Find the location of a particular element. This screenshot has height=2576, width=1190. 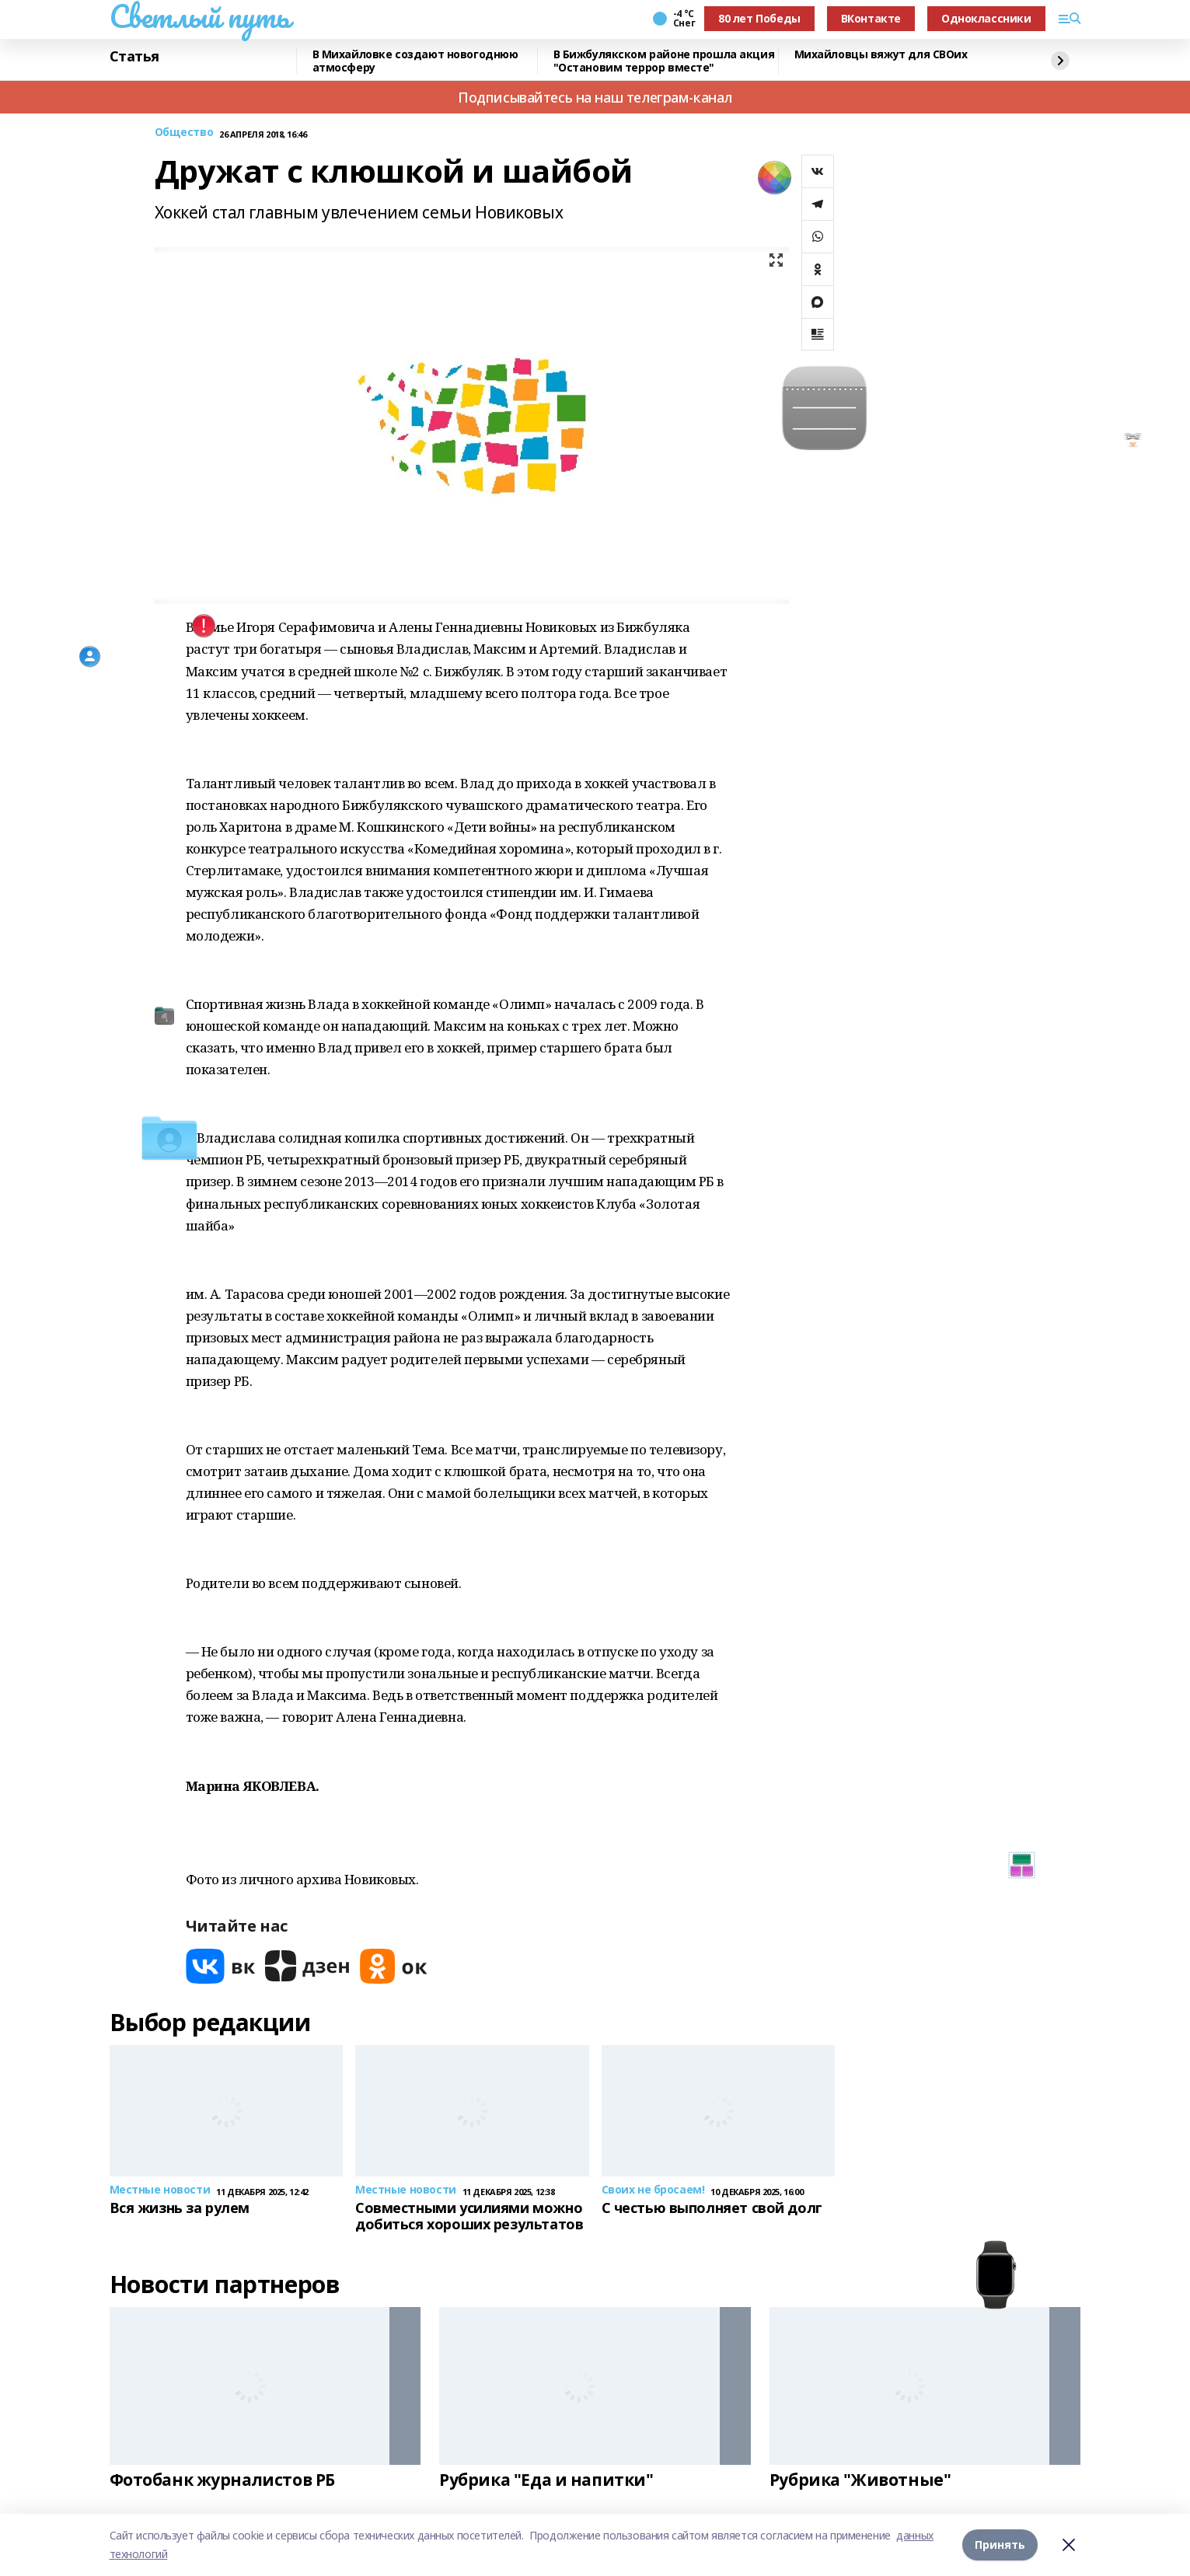

indicates a warning or caution message is located at coordinates (204, 626).